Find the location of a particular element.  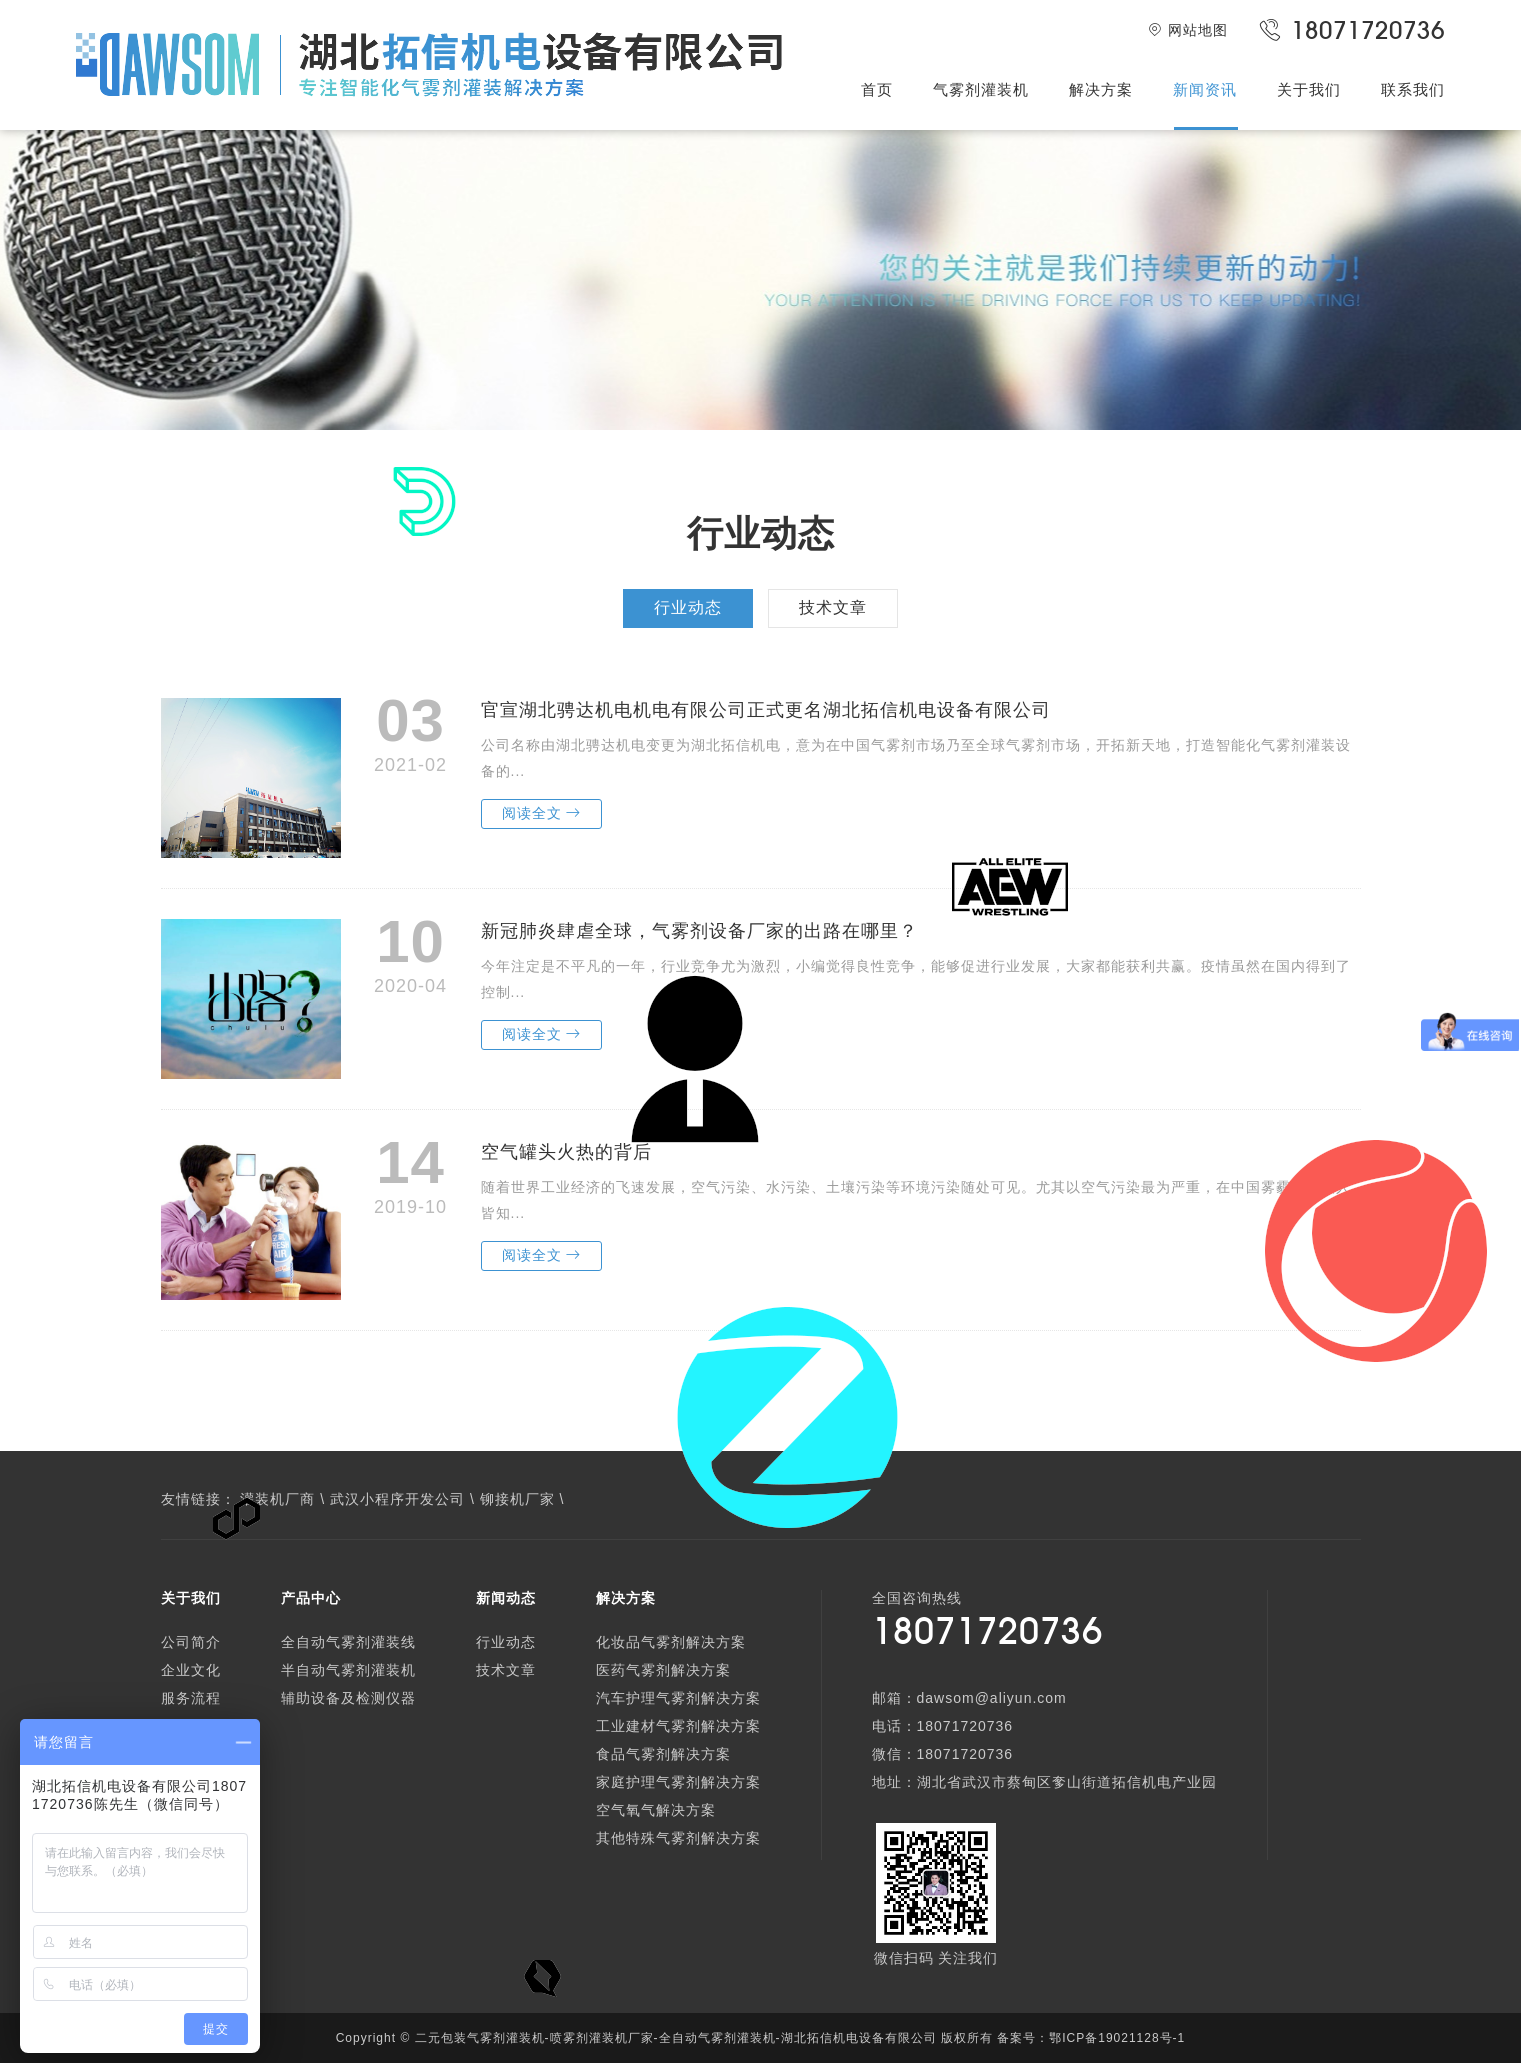

view your profile is located at coordinates (695, 1063).